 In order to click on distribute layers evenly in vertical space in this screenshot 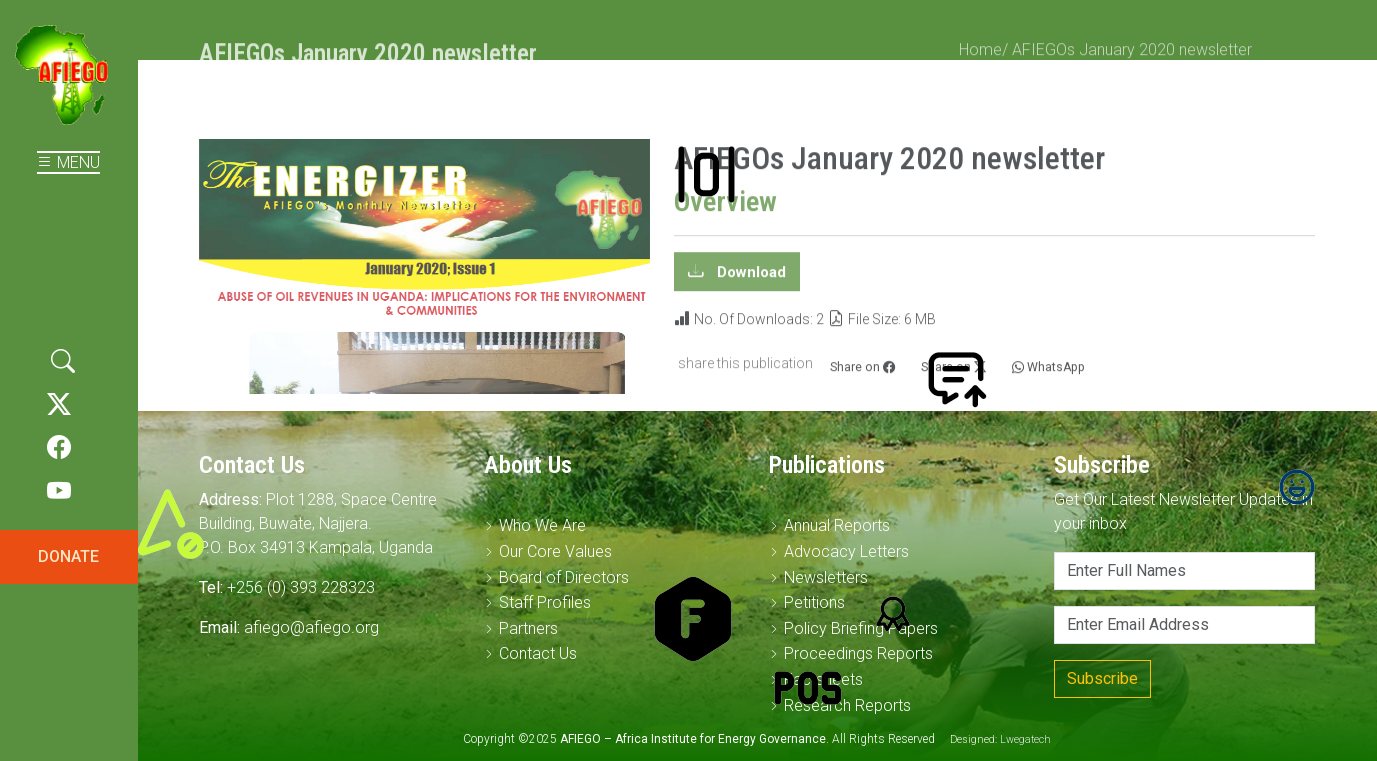, I will do `click(706, 174)`.